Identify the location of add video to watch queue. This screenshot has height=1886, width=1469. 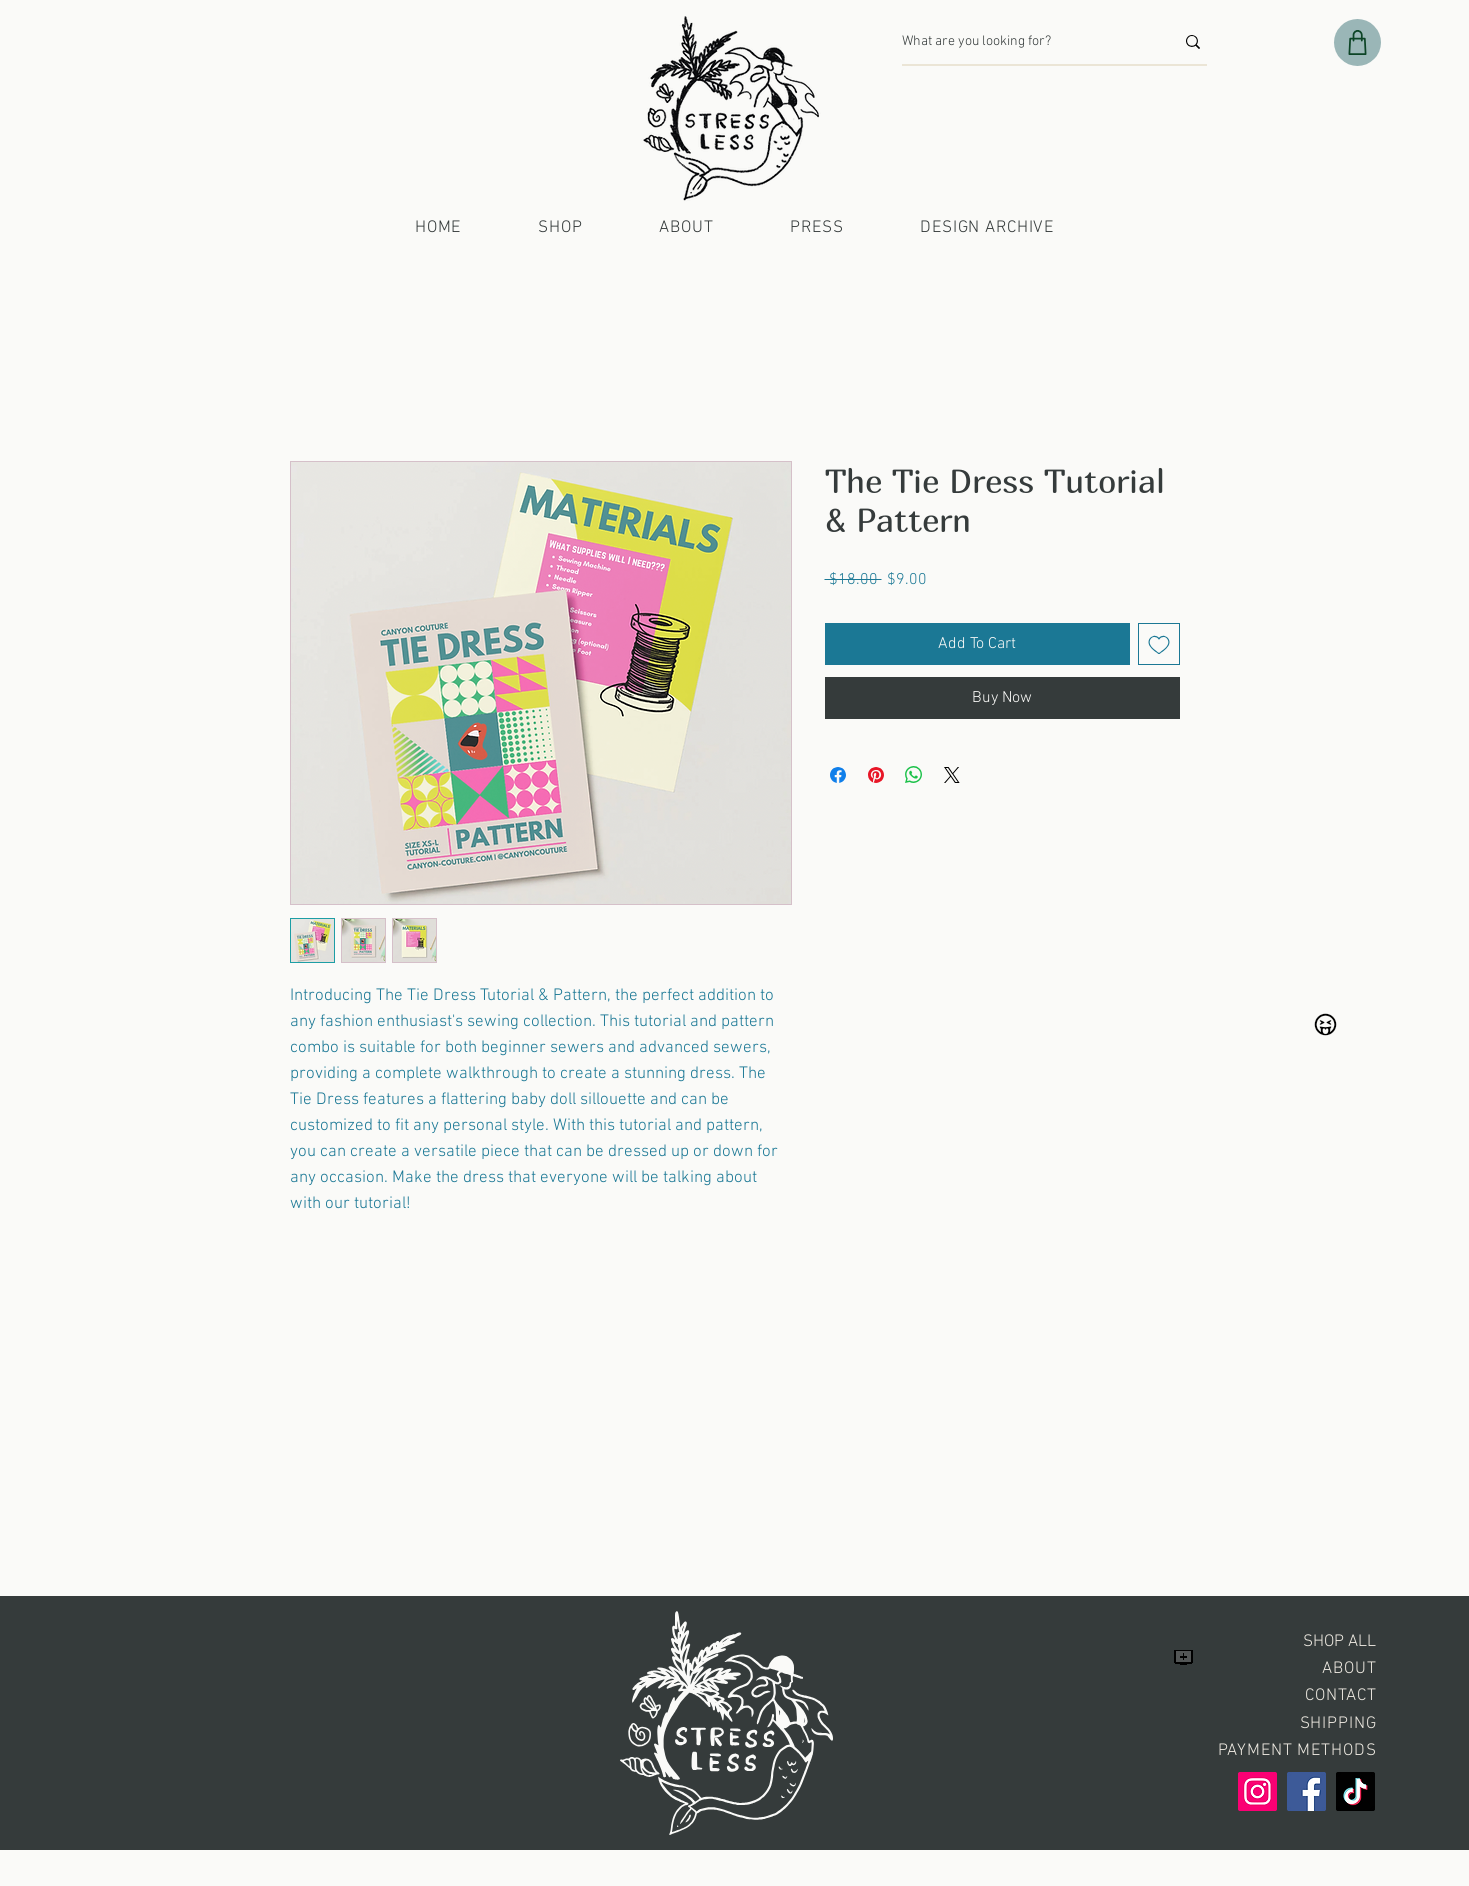
(1183, 1657).